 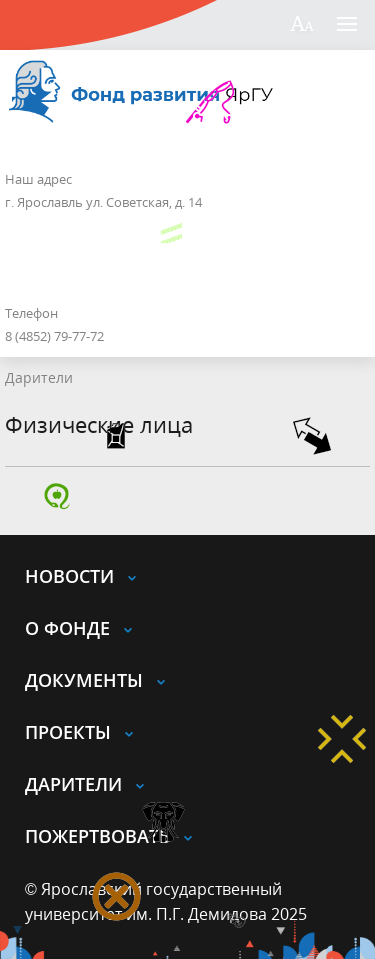 I want to click on cancel or close the current action, so click(x=116, y=896).